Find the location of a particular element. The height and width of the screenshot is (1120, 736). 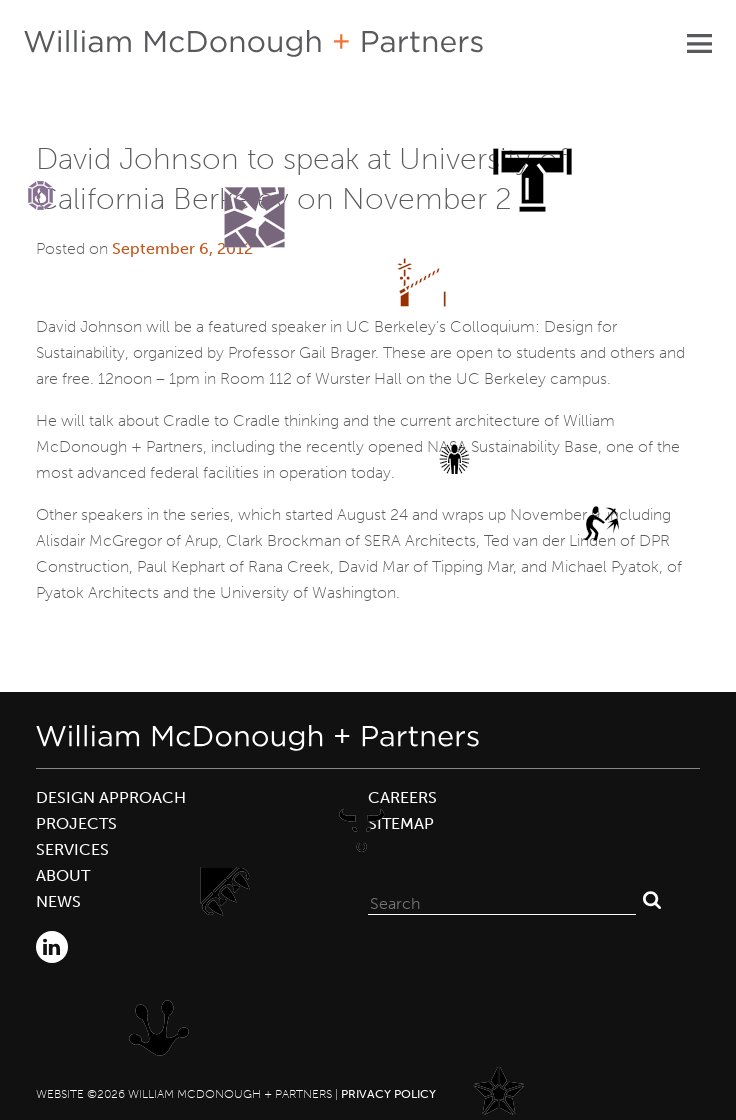

access mining or resource gathering features is located at coordinates (601, 523).